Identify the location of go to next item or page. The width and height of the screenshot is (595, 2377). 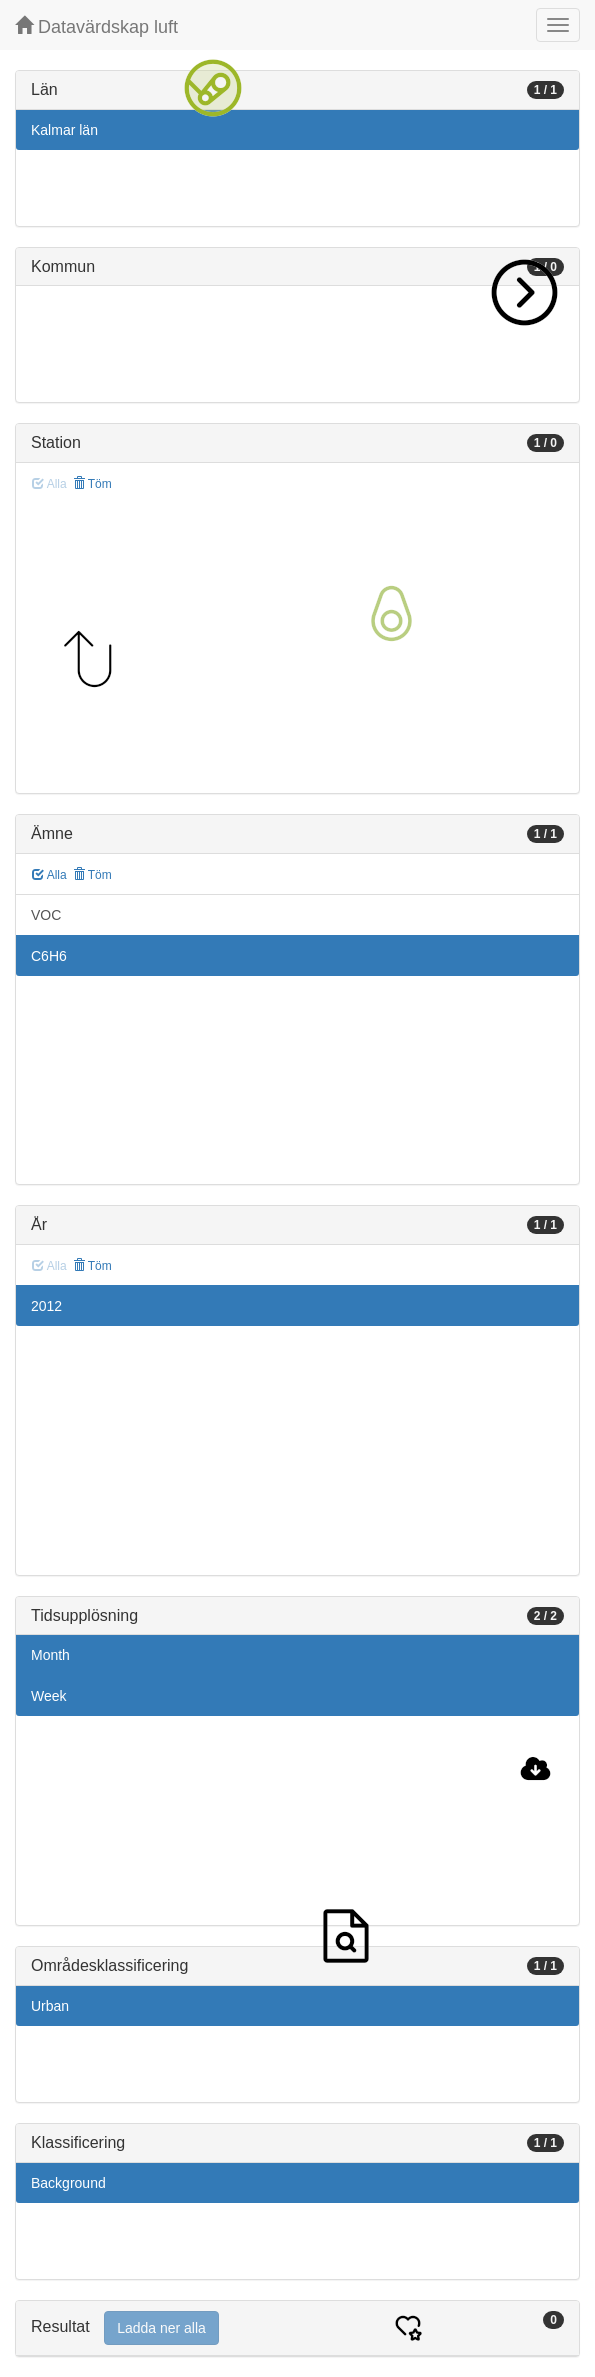
(524, 292).